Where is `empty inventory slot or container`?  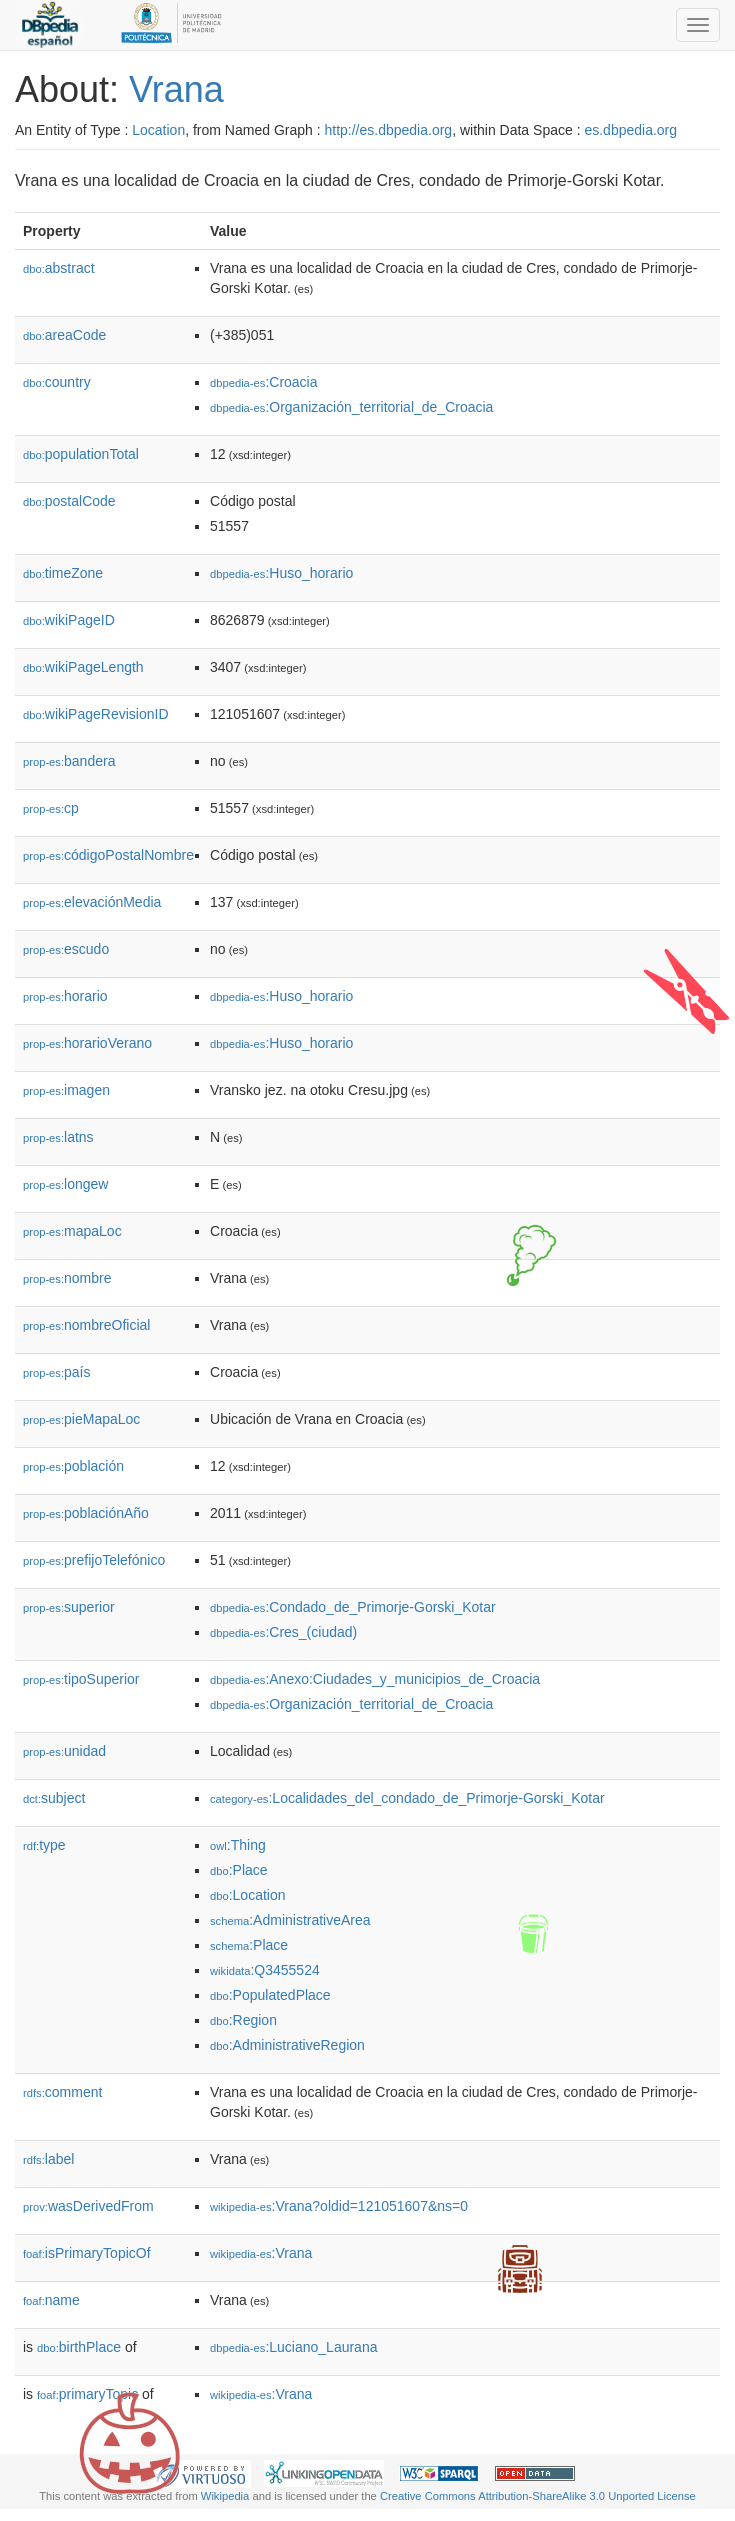
empty inventory slot or container is located at coordinates (533, 1932).